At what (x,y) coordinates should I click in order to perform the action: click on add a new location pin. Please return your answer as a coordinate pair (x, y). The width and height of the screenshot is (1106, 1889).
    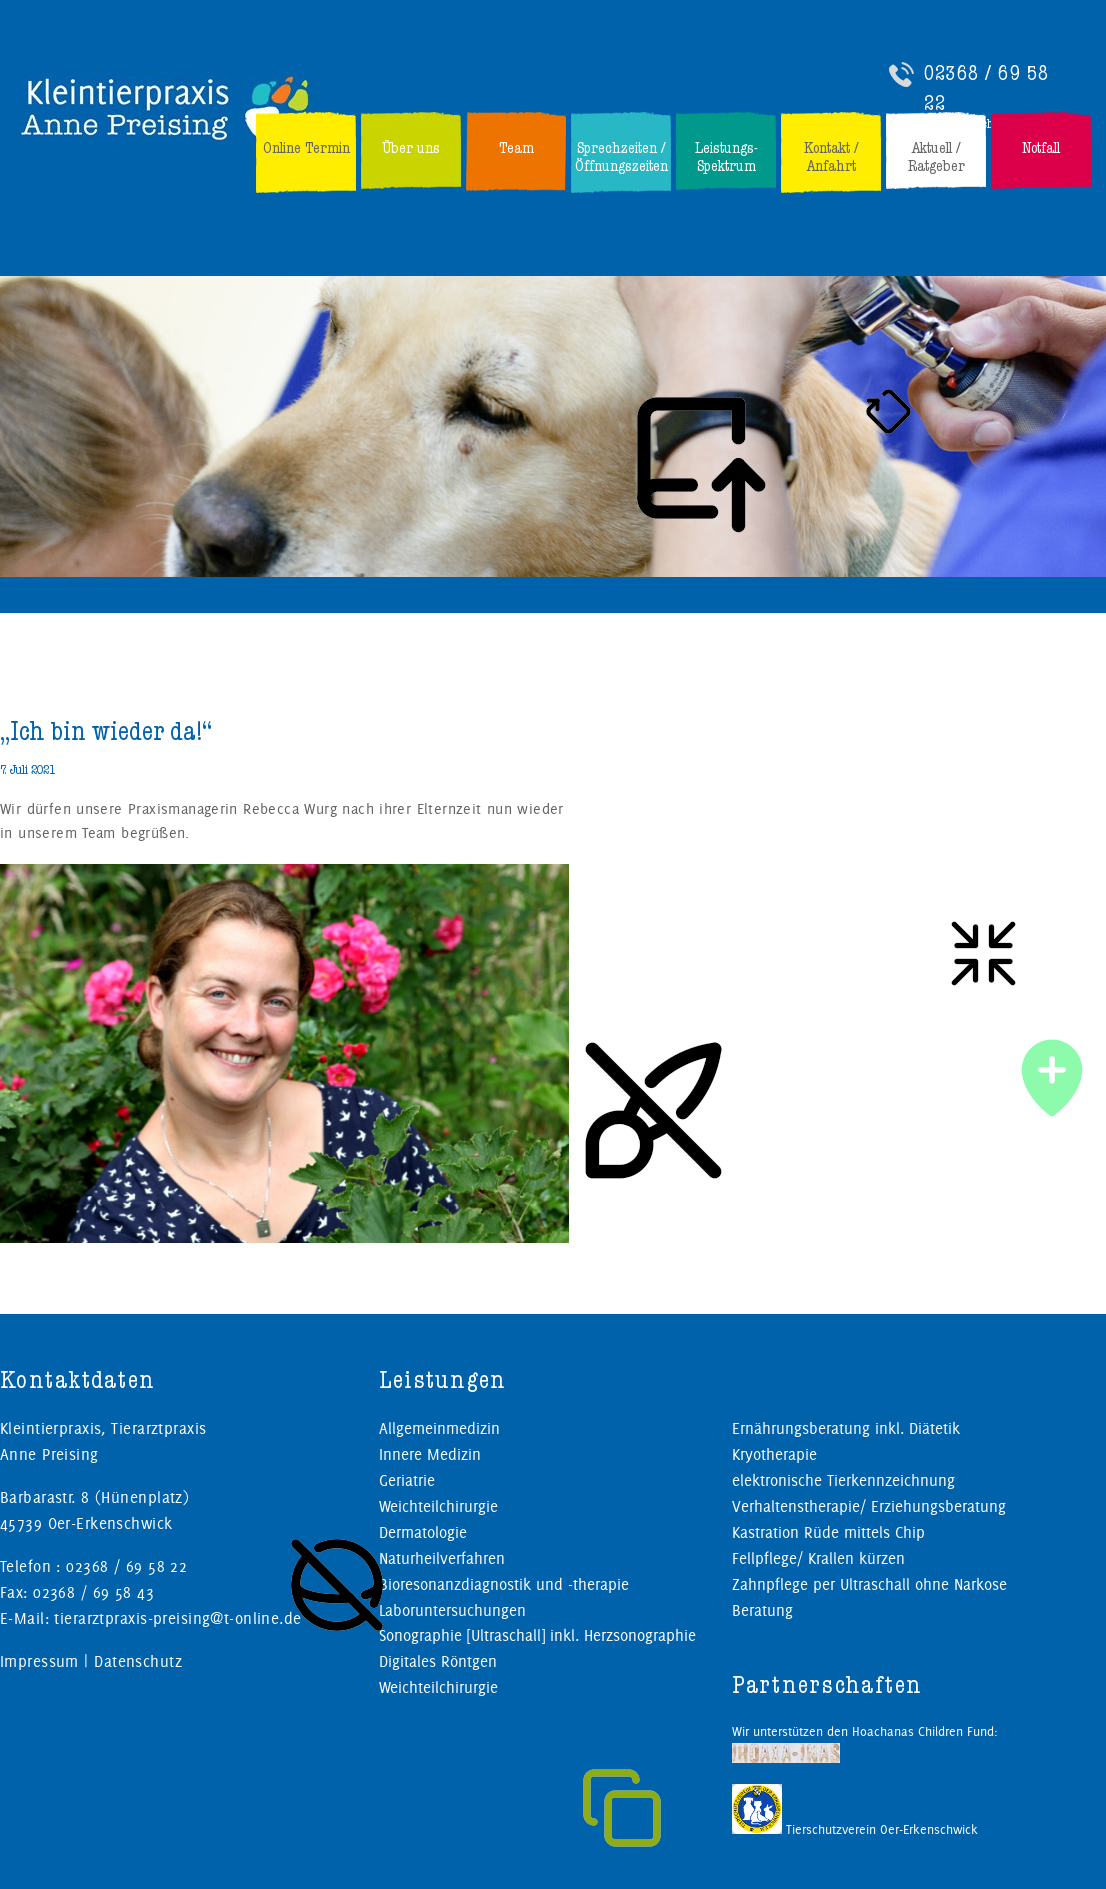
    Looking at the image, I should click on (1052, 1078).